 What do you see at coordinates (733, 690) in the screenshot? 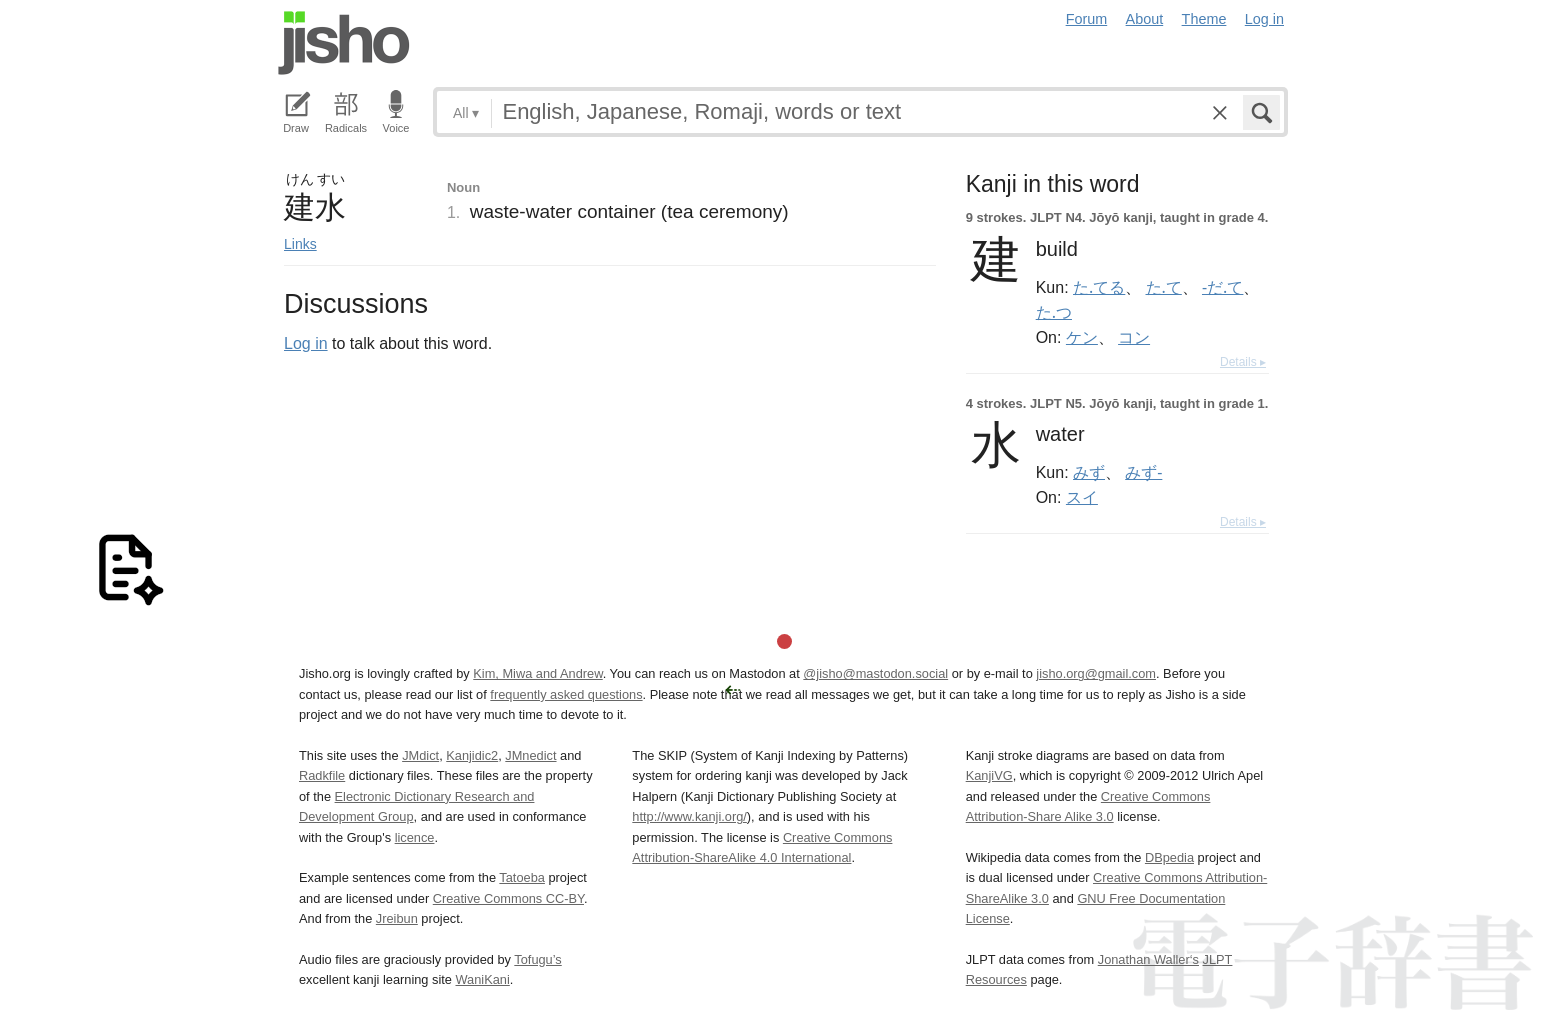
I see `go back to previous step` at bounding box center [733, 690].